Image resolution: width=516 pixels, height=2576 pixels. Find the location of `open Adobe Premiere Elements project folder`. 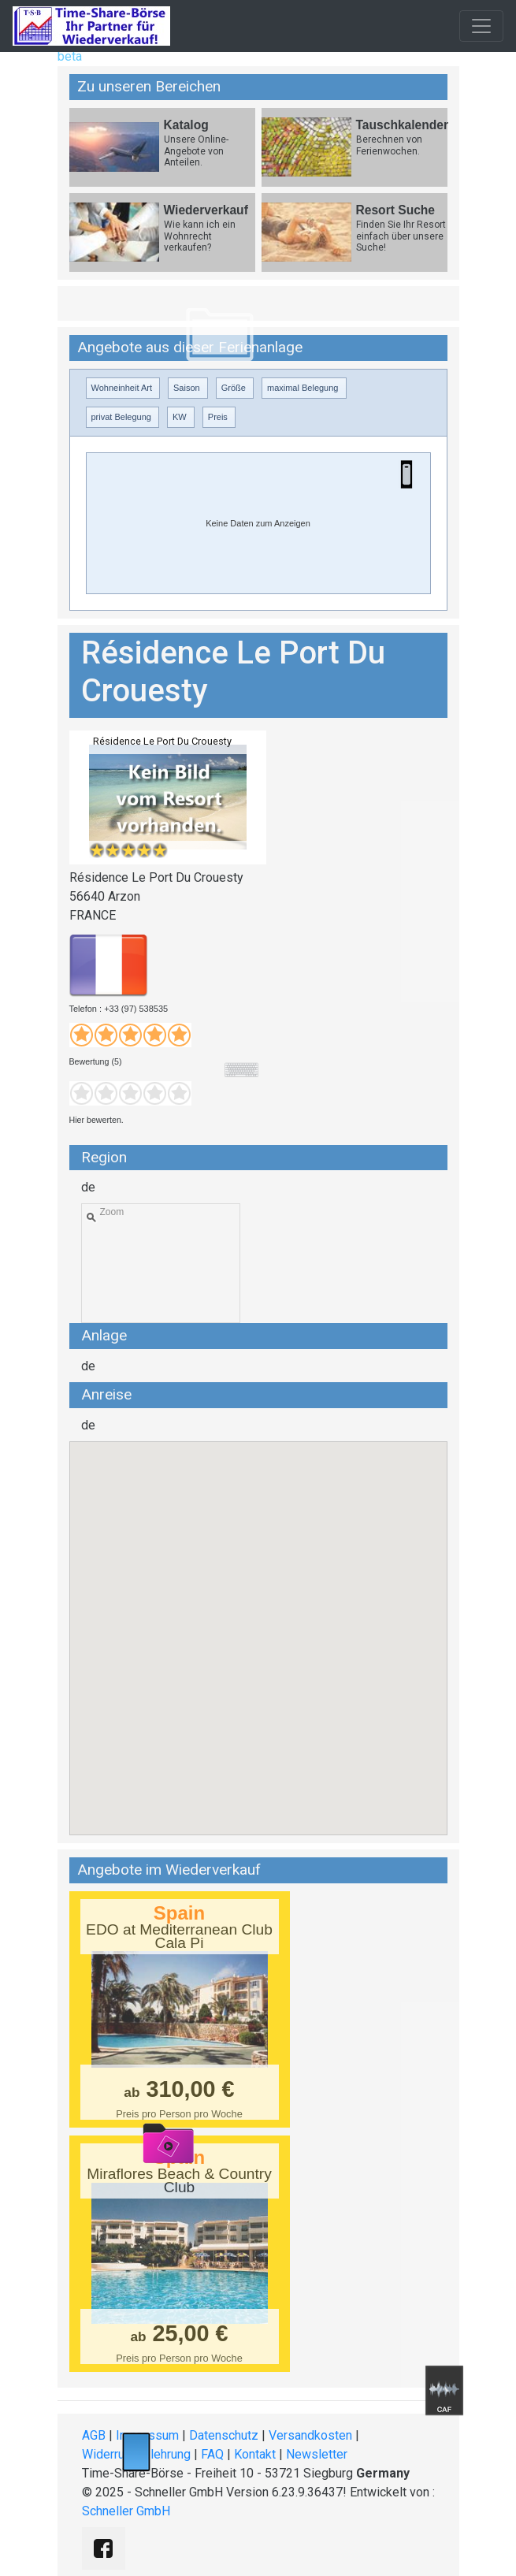

open Adobe Premiere Elements project folder is located at coordinates (168, 2144).